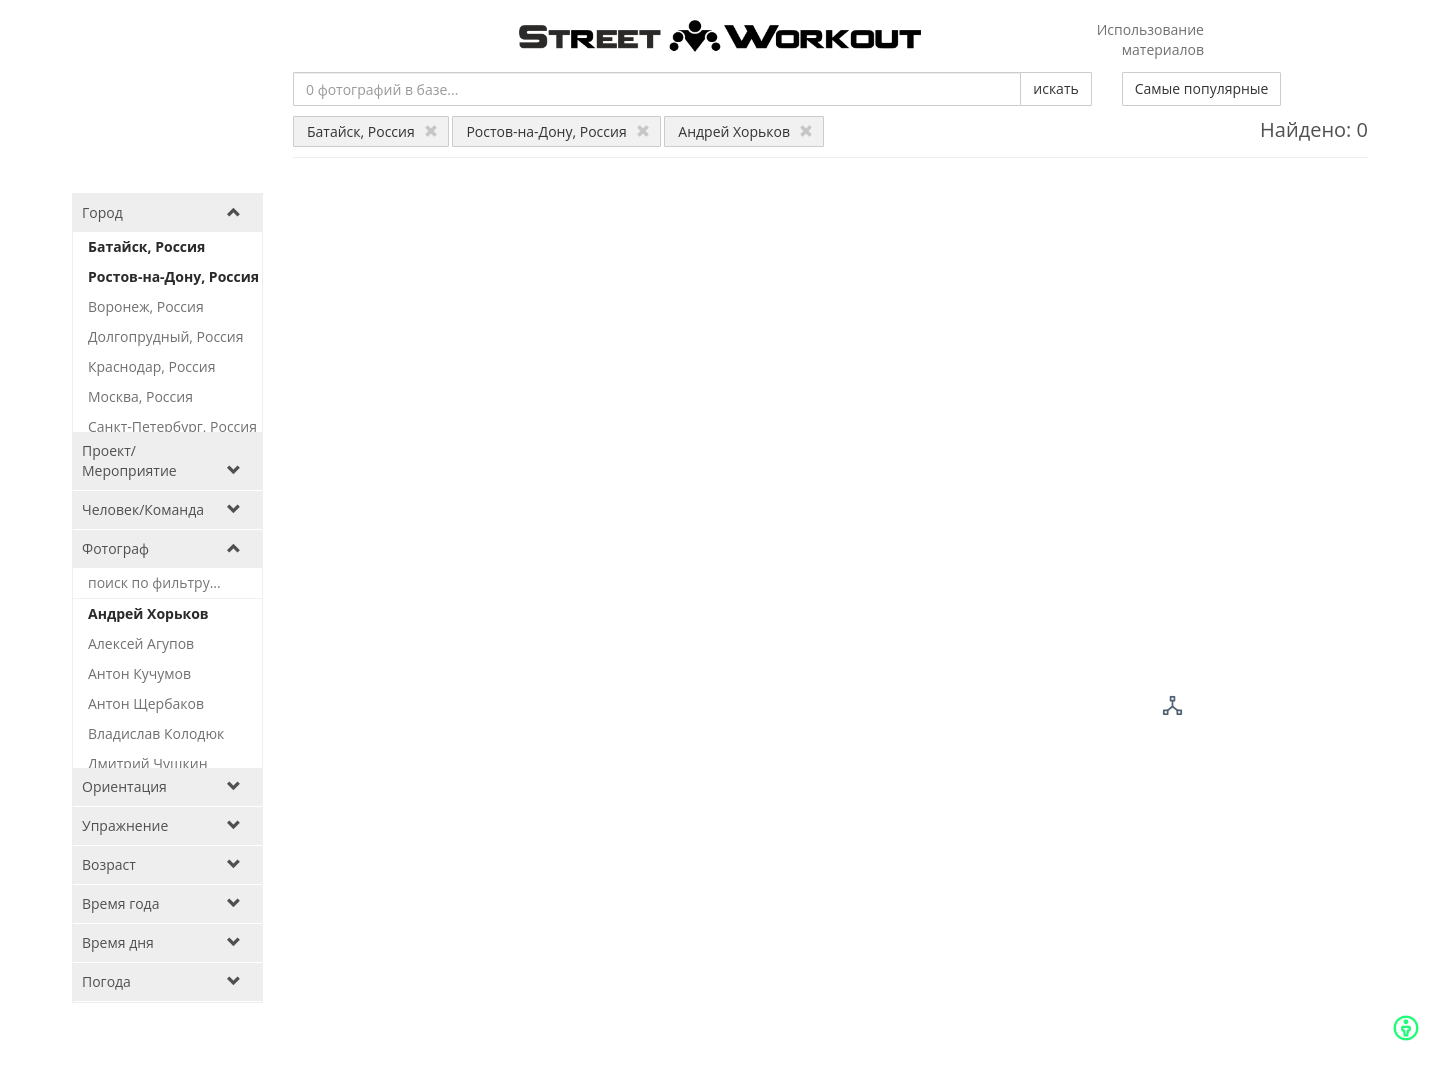 This screenshot has width=1440, height=1079. Describe the element at coordinates (1406, 1028) in the screenshot. I see `indicates creative commons attribution license required` at that location.